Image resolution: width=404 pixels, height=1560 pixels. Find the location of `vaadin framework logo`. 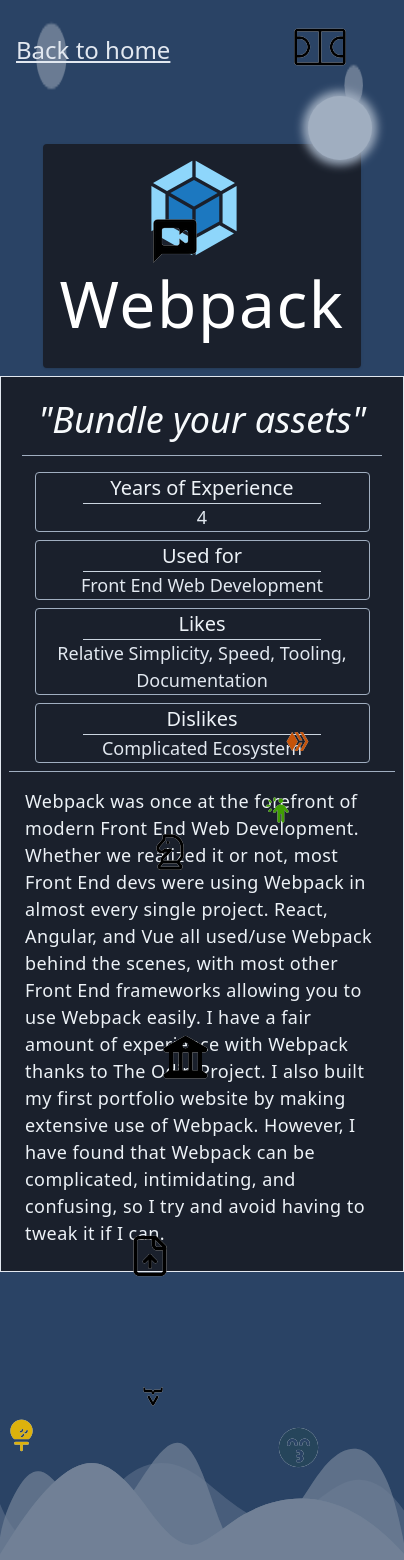

vaadin framework logo is located at coordinates (153, 1397).